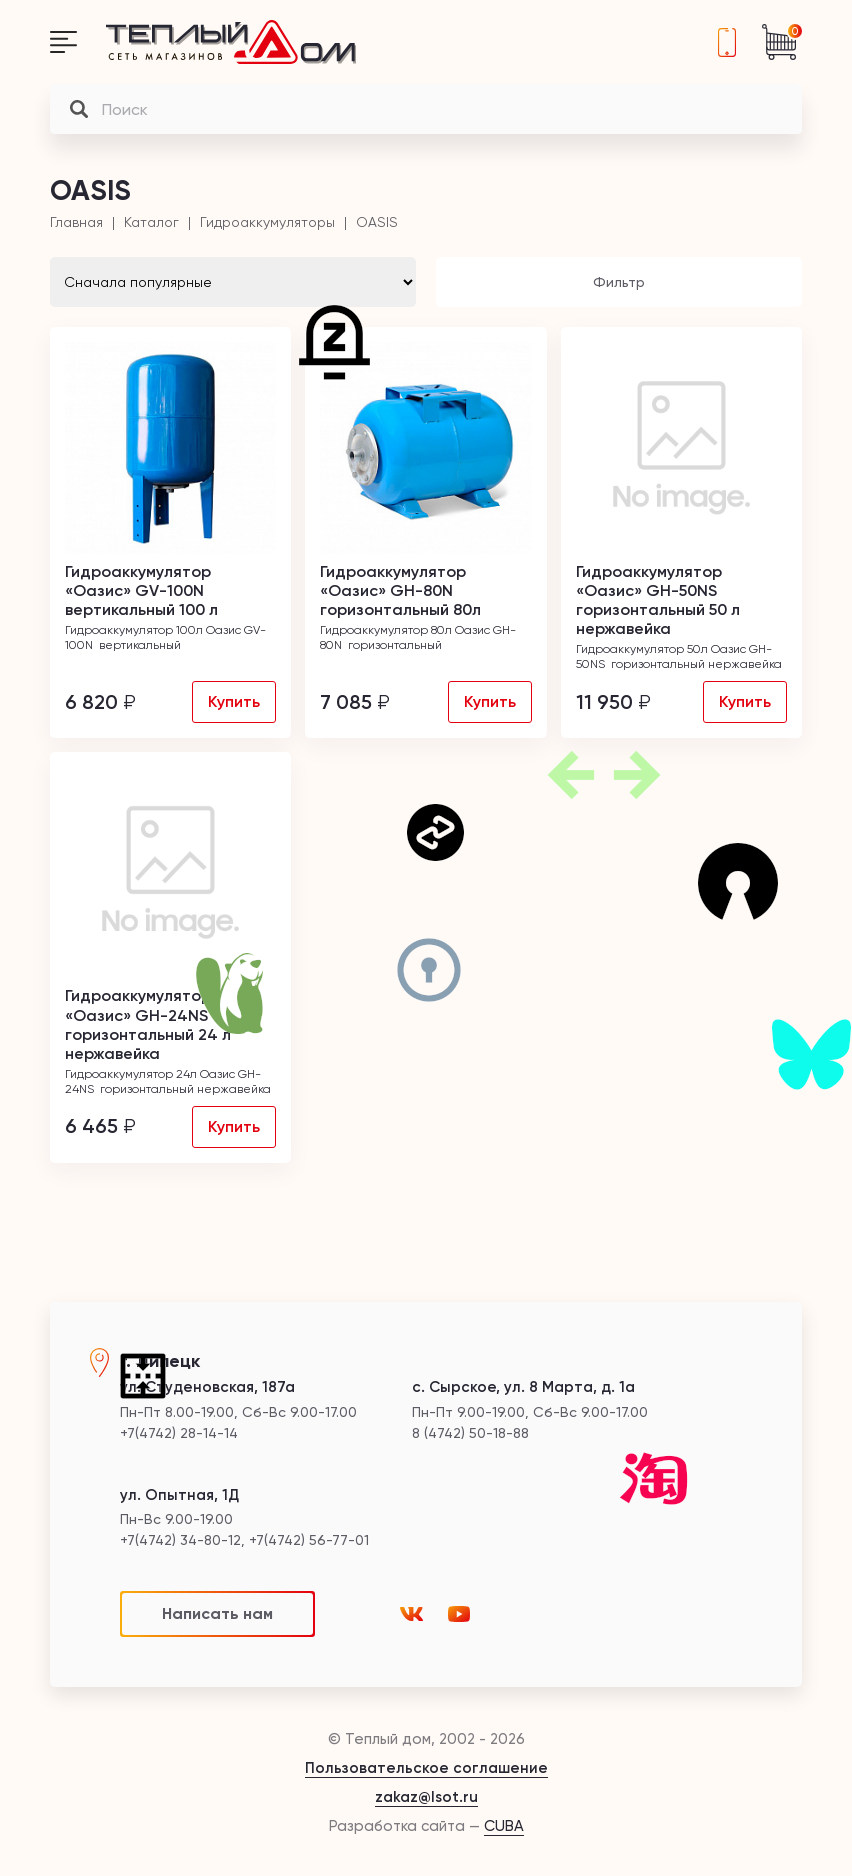 The width and height of the screenshot is (852, 1876). Describe the element at coordinates (604, 775) in the screenshot. I see `expand content horizontally` at that location.